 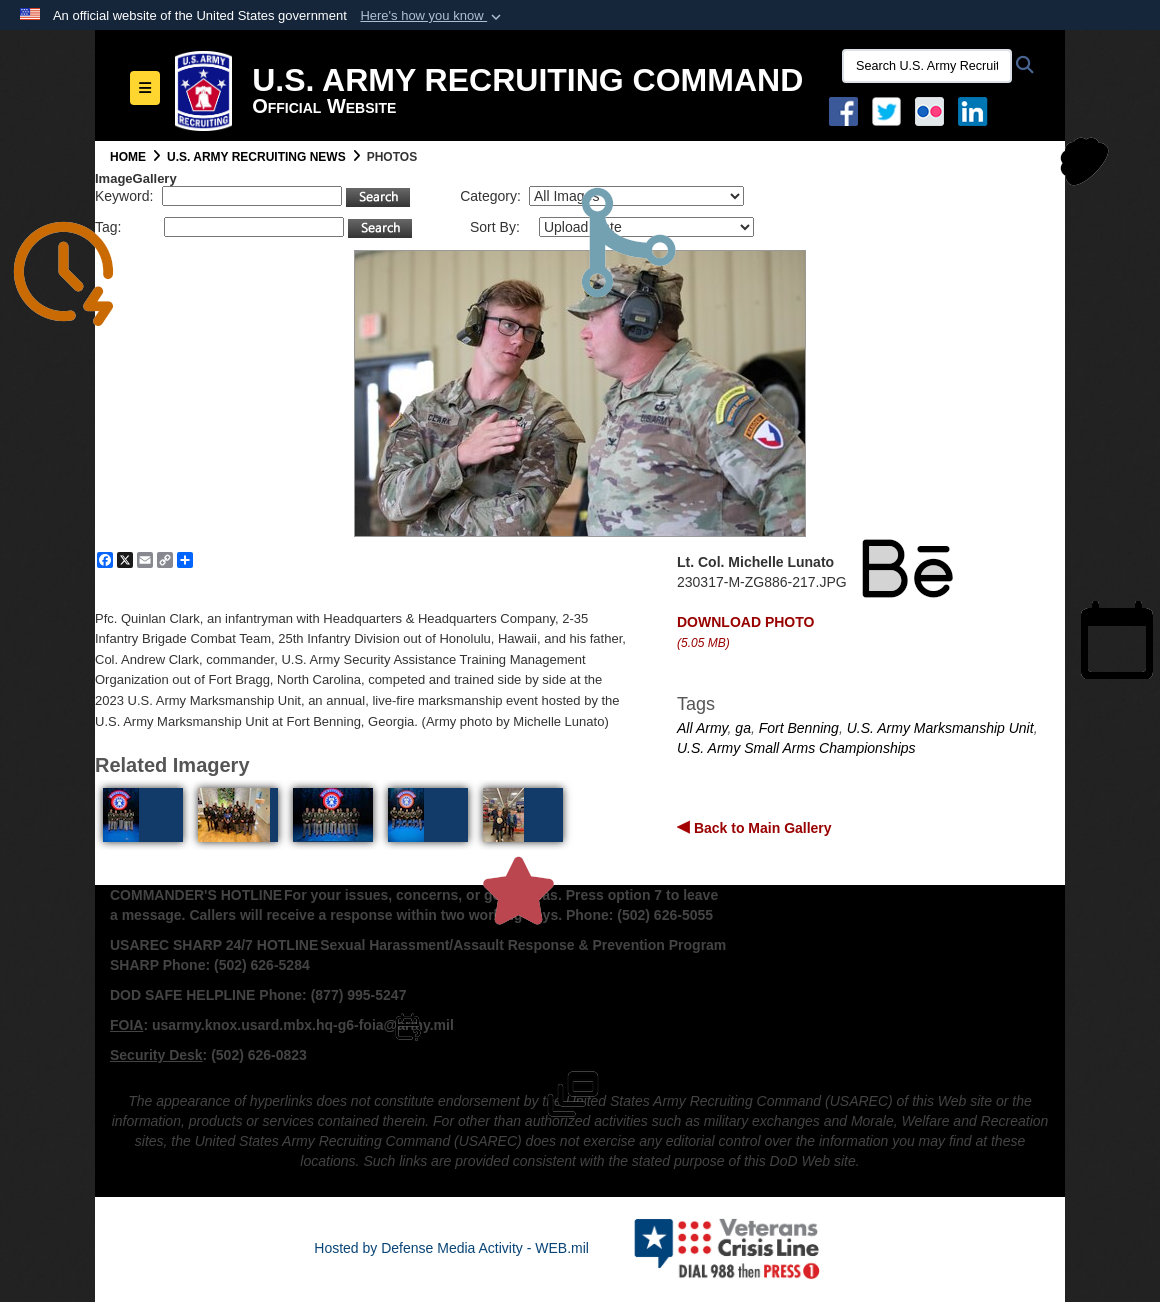 What do you see at coordinates (573, 1094) in the screenshot?
I see `view dynamic or stacked content feed` at bounding box center [573, 1094].